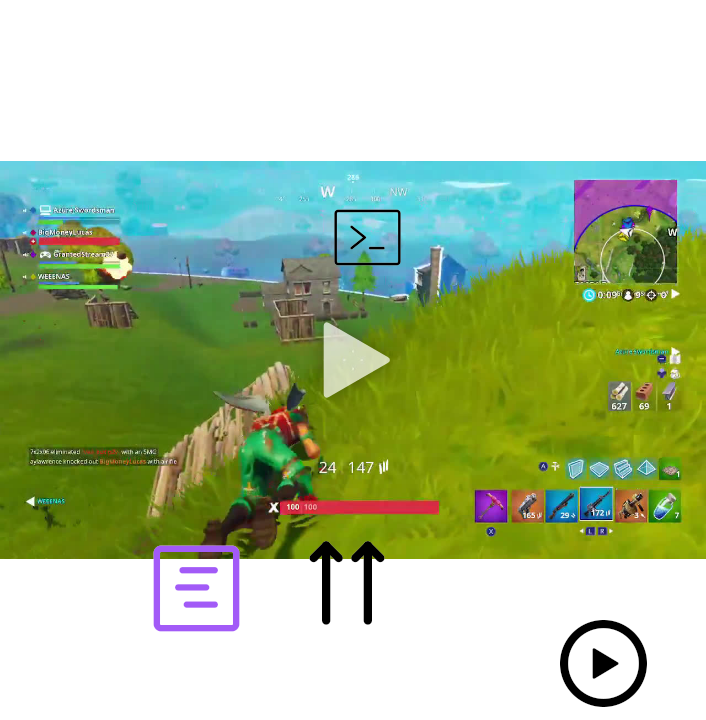  I want to click on view project roadmap or timeline, so click(196, 588).